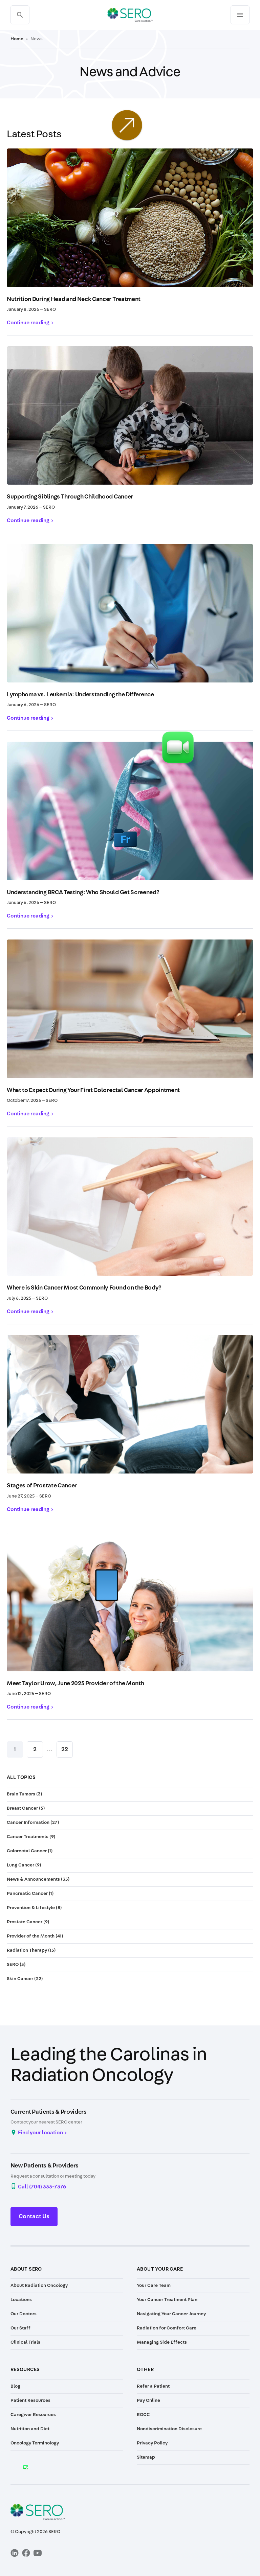  What do you see at coordinates (178, 747) in the screenshot?
I see `open FaceTime to start a video call` at bounding box center [178, 747].